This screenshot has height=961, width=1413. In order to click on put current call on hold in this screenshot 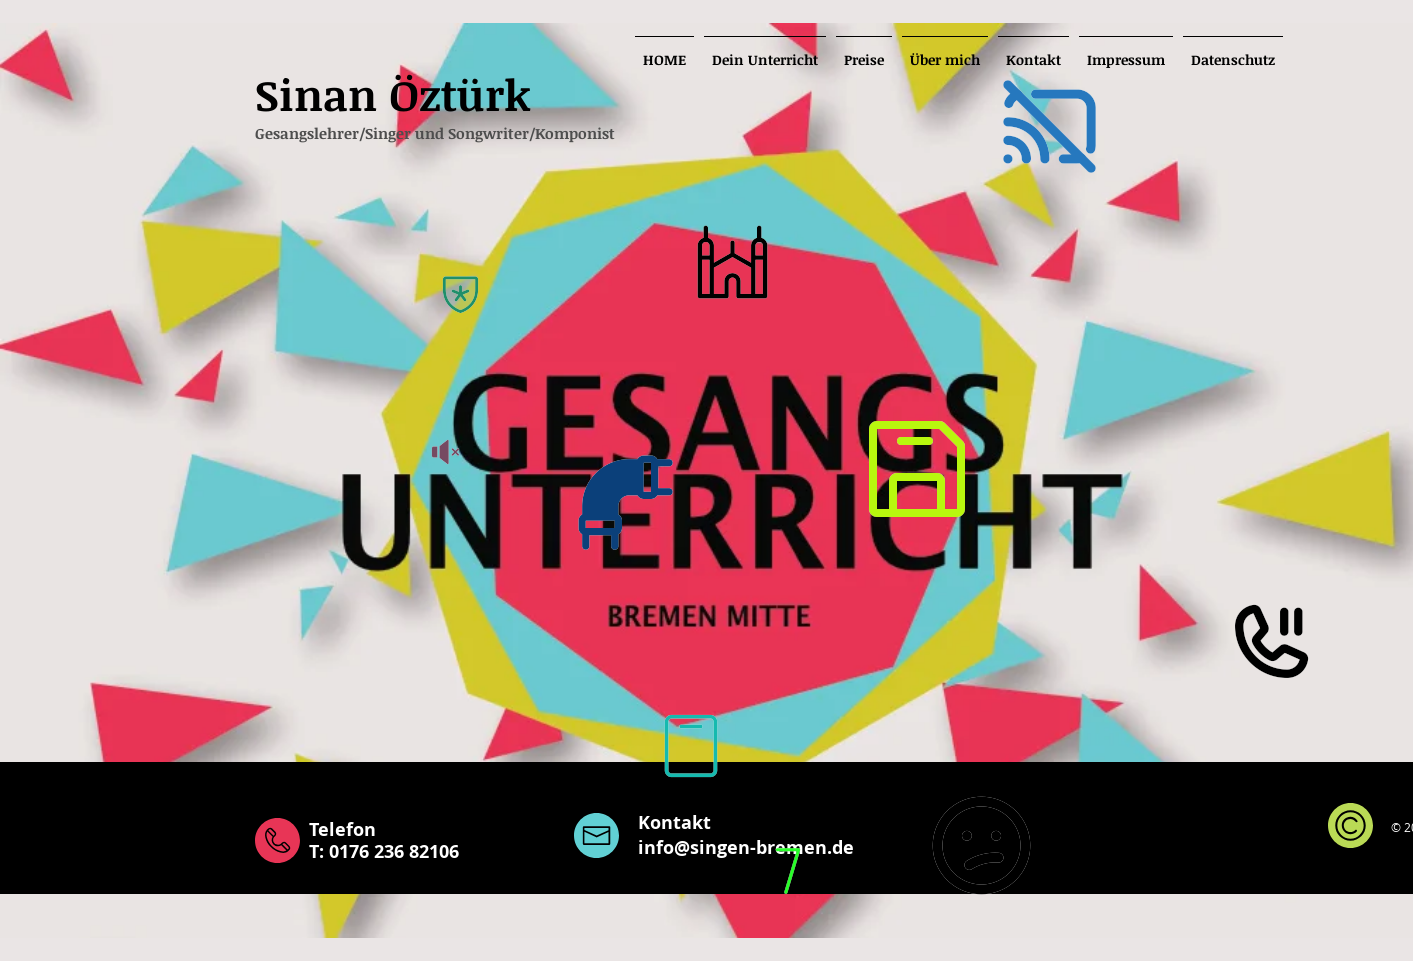, I will do `click(1273, 640)`.